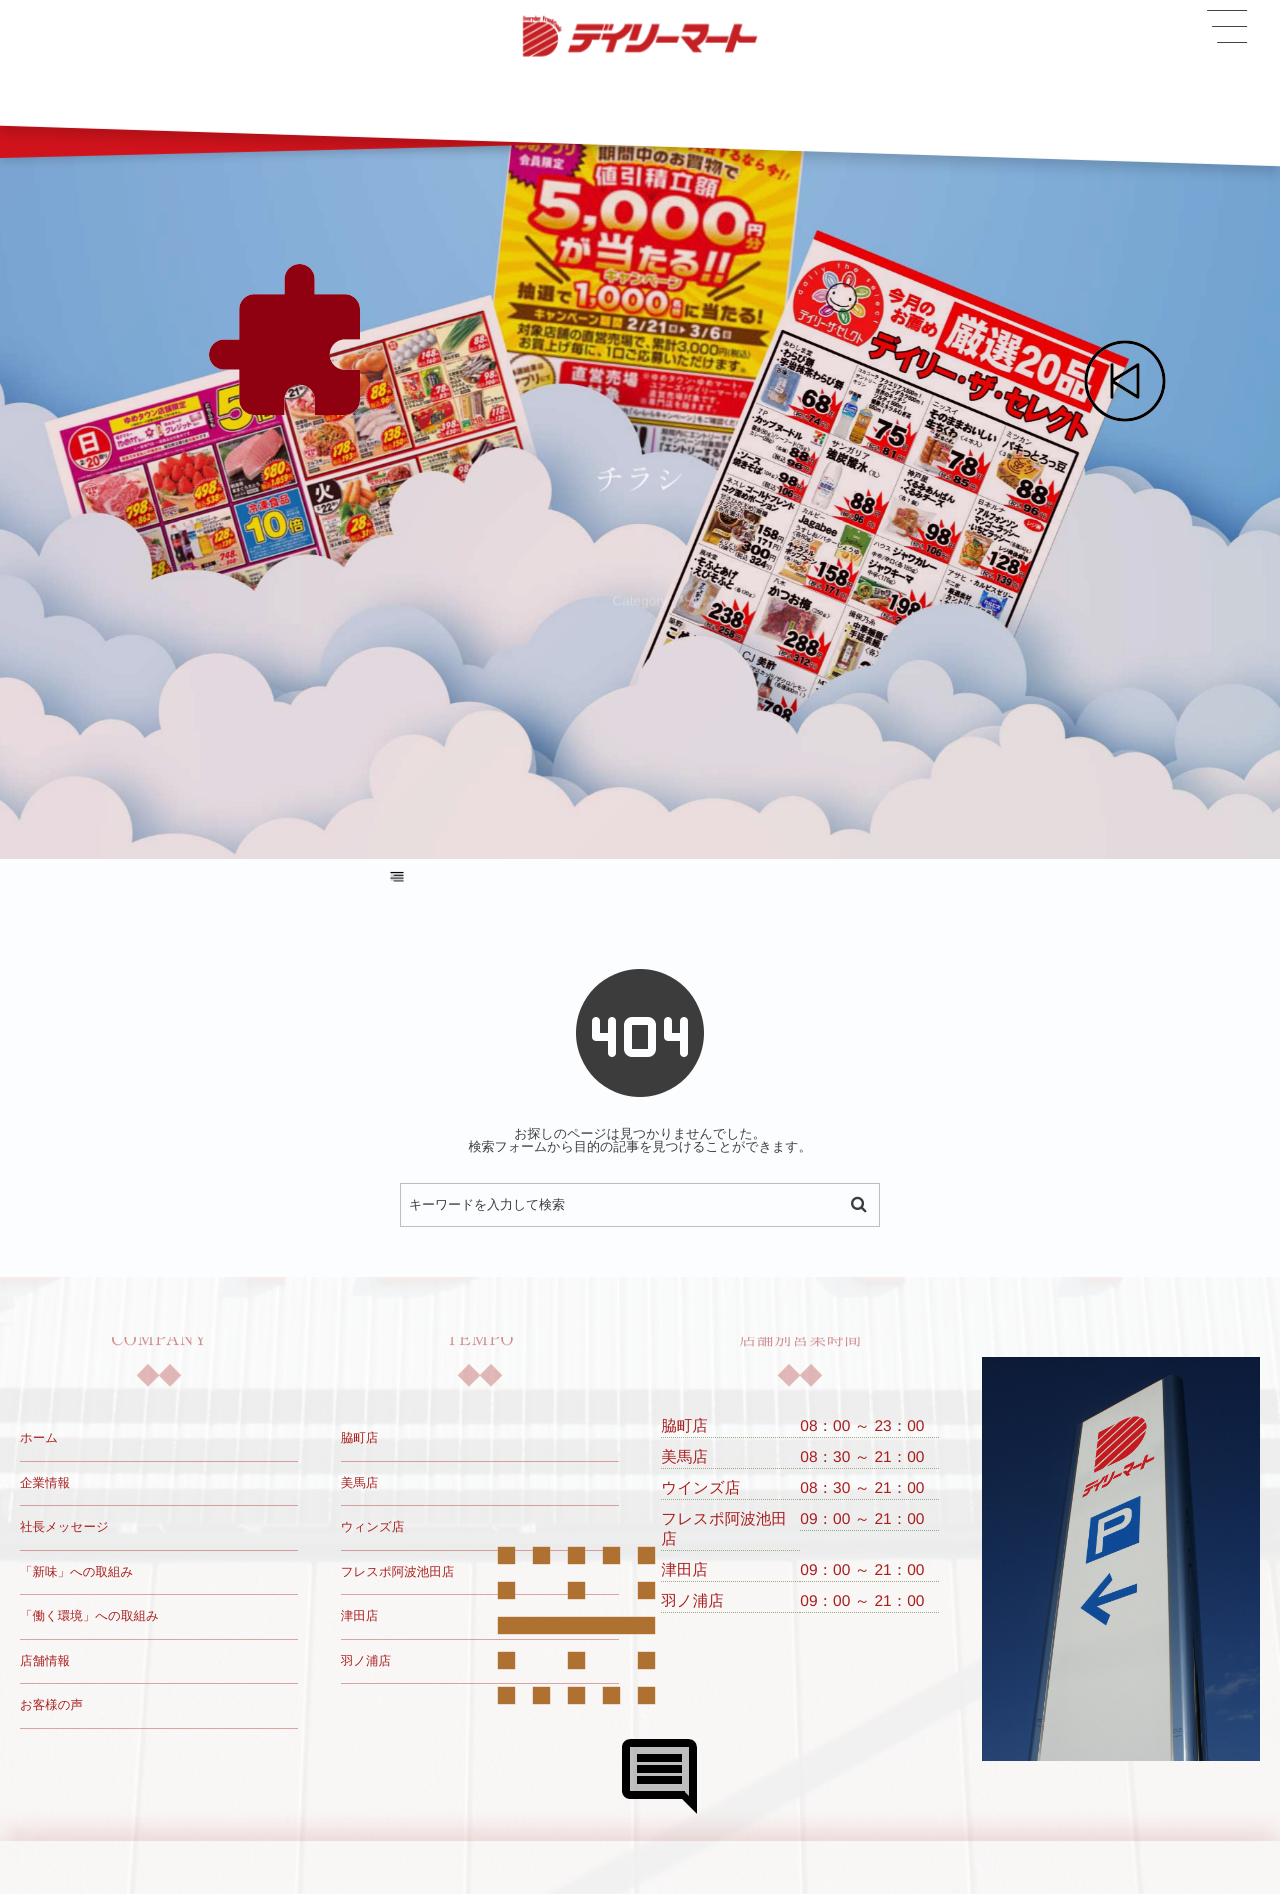 This screenshot has height=1894, width=1280. What do you see at coordinates (397, 877) in the screenshot?
I see `align text to the right` at bounding box center [397, 877].